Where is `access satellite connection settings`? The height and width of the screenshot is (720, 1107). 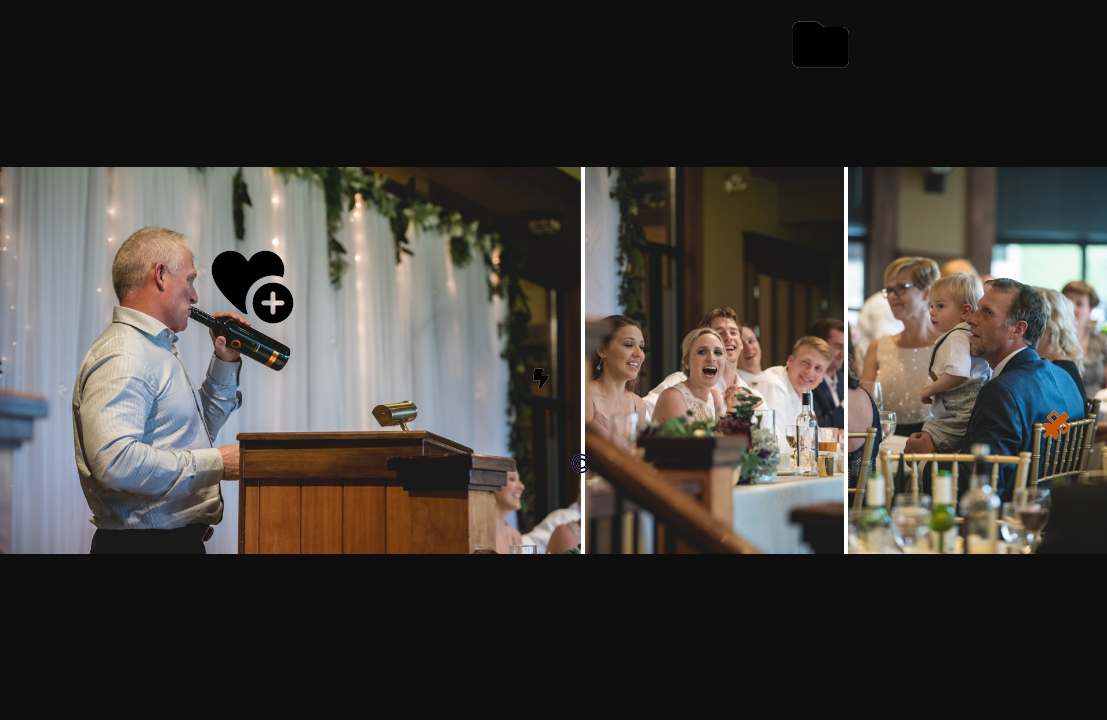 access satellite connection settings is located at coordinates (1056, 425).